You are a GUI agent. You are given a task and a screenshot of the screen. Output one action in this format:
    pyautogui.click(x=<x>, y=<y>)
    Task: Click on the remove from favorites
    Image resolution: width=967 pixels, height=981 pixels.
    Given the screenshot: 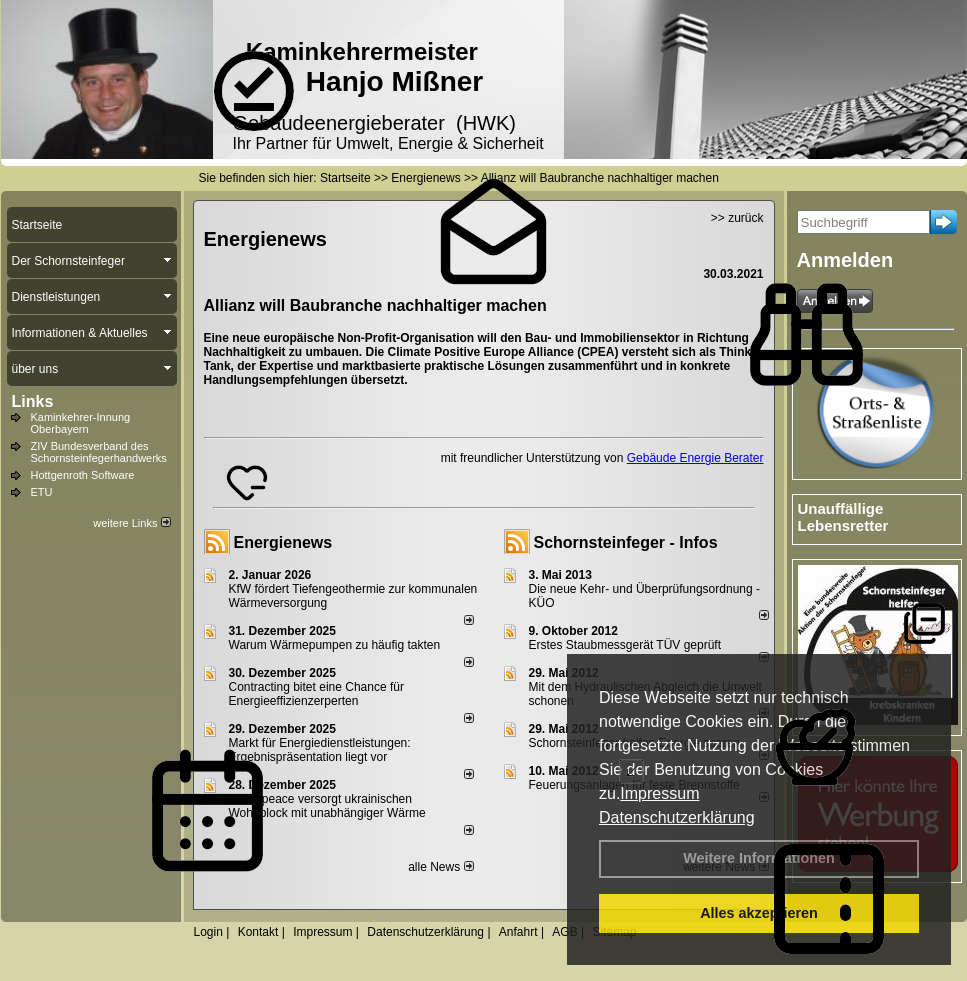 What is the action you would take?
    pyautogui.click(x=247, y=482)
    